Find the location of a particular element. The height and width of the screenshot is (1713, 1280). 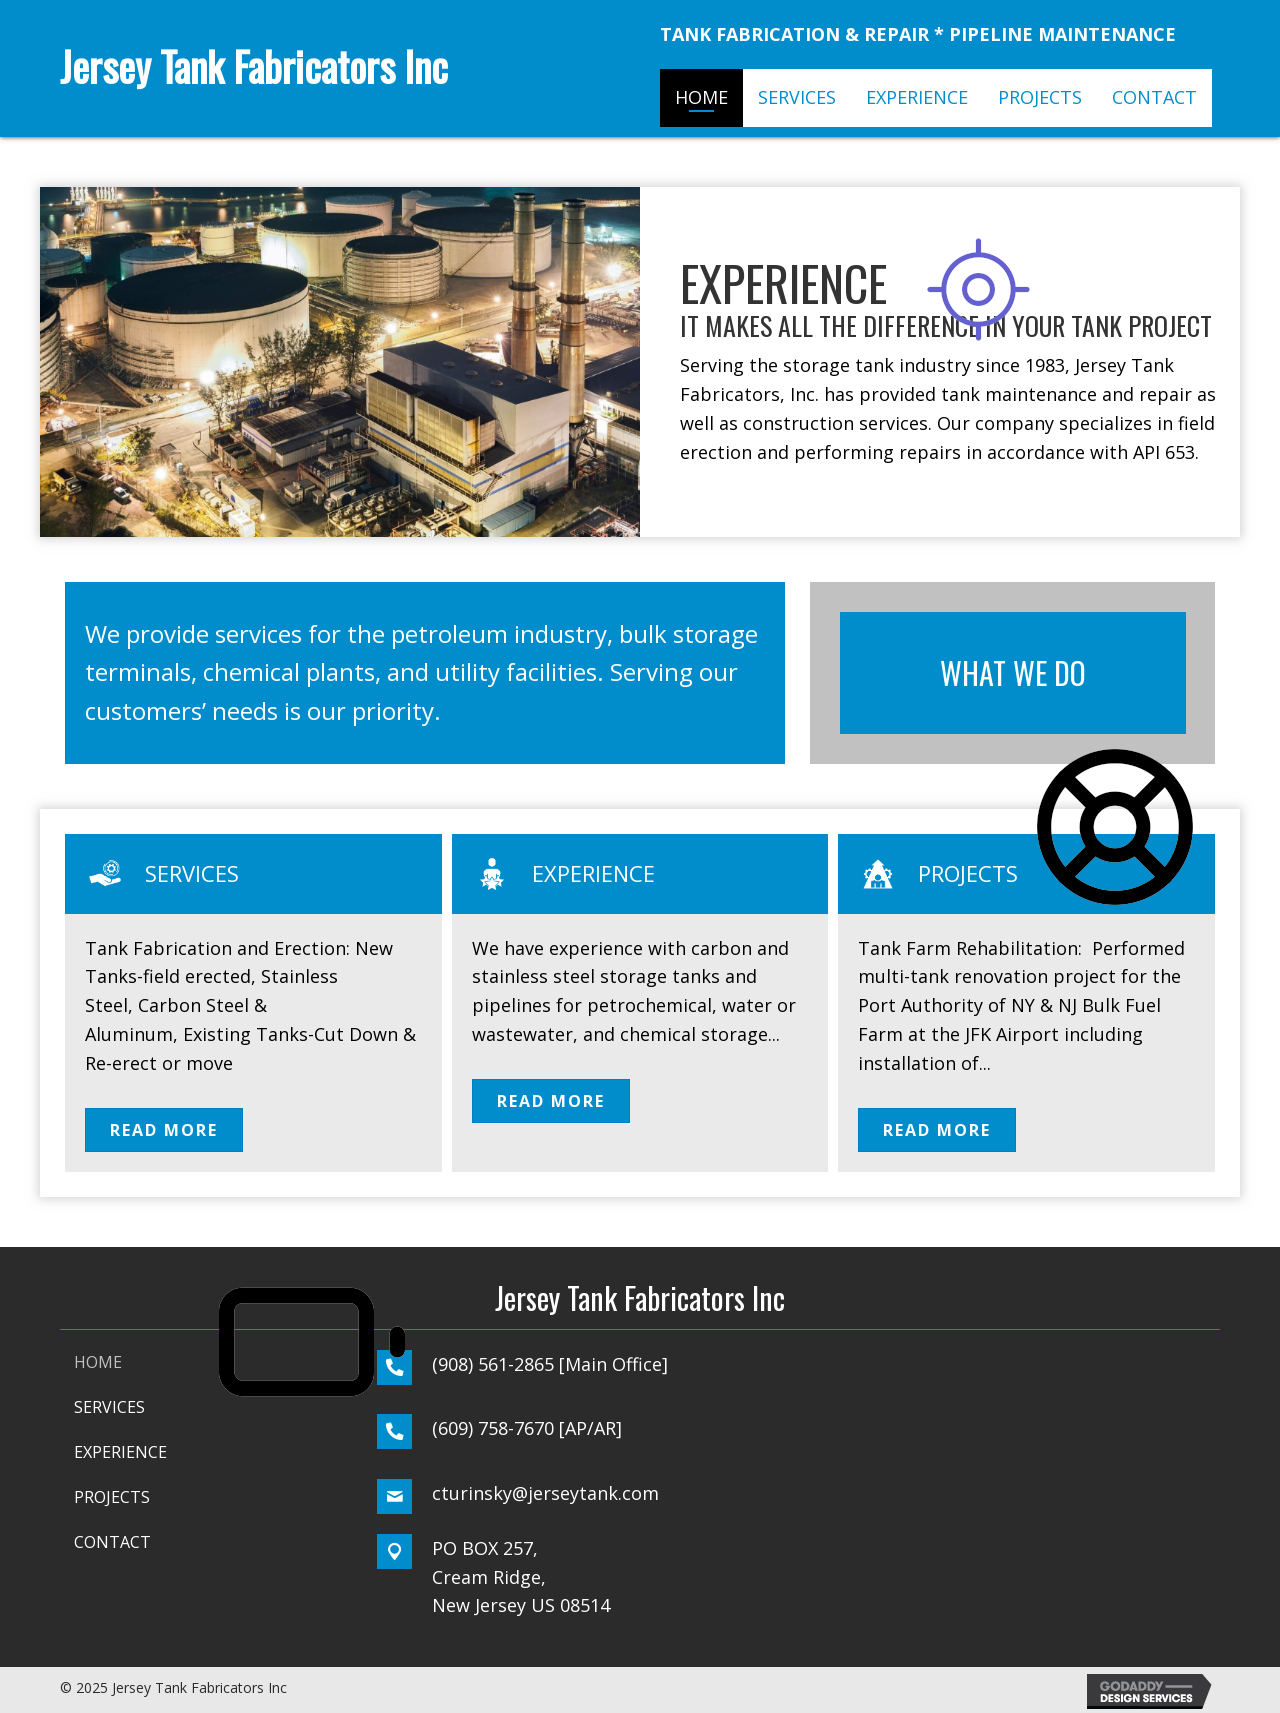

indicates current battery level is located at coordinates (312, 1342).